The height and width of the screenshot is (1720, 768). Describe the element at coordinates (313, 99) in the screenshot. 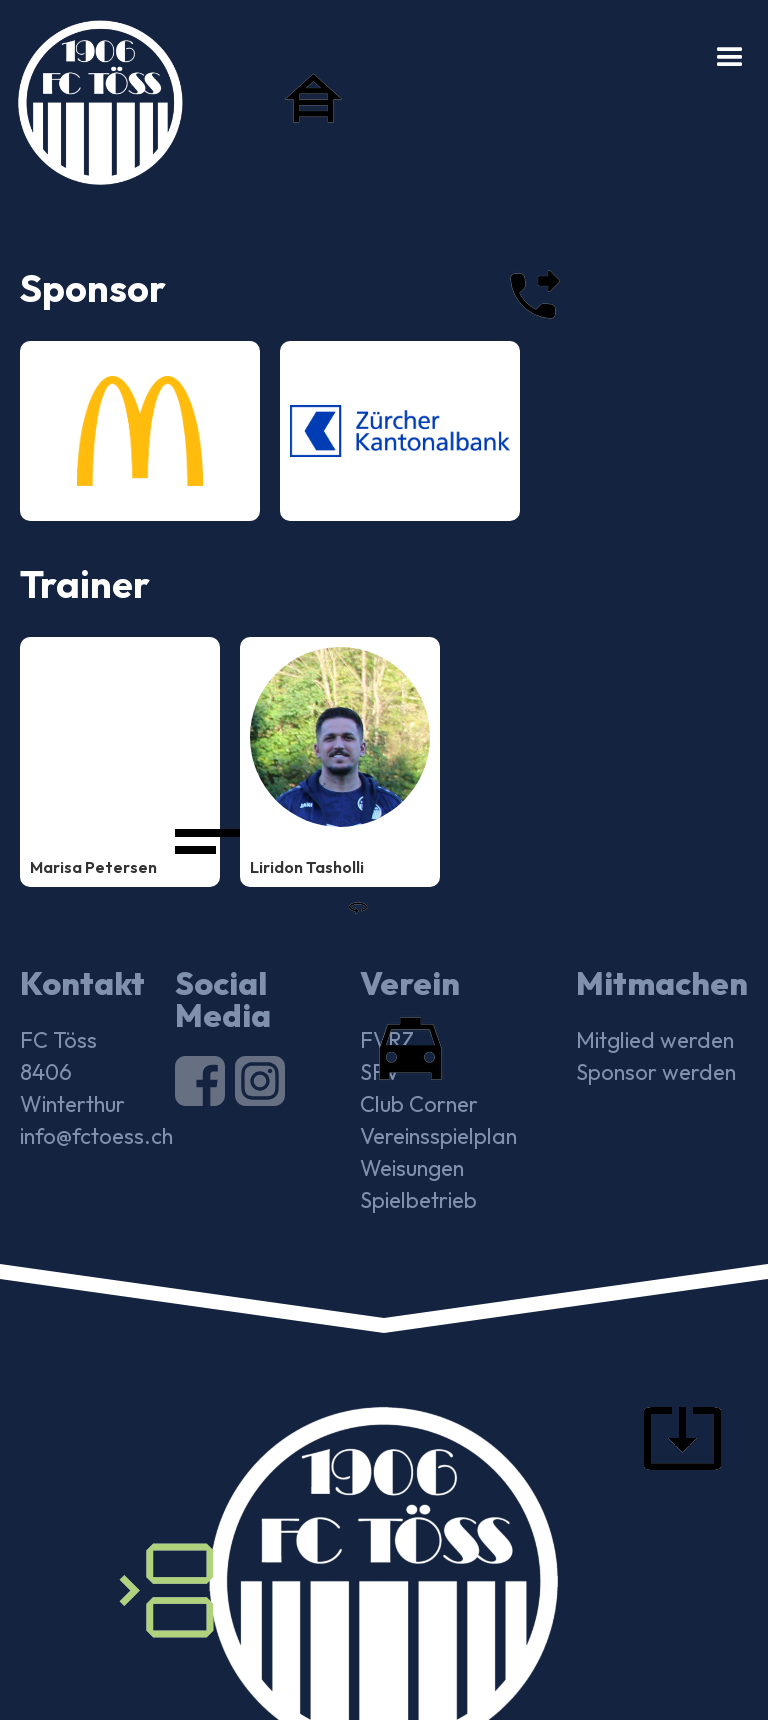

I see `view home exterior or siding options` at that location.